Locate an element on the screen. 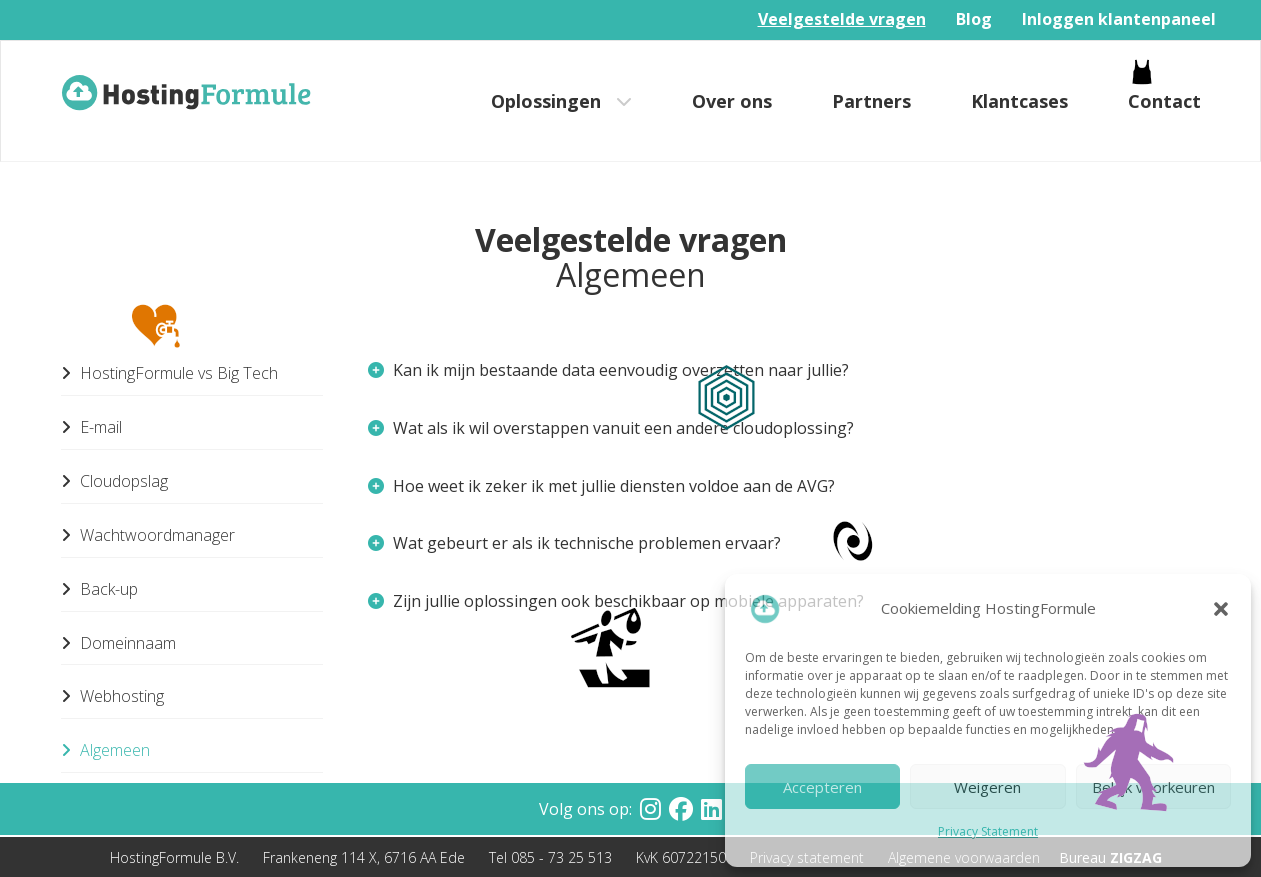 The image size is (1261, 877). sasquatch or bigfoot character selection is located at coordinates (1128, 762).